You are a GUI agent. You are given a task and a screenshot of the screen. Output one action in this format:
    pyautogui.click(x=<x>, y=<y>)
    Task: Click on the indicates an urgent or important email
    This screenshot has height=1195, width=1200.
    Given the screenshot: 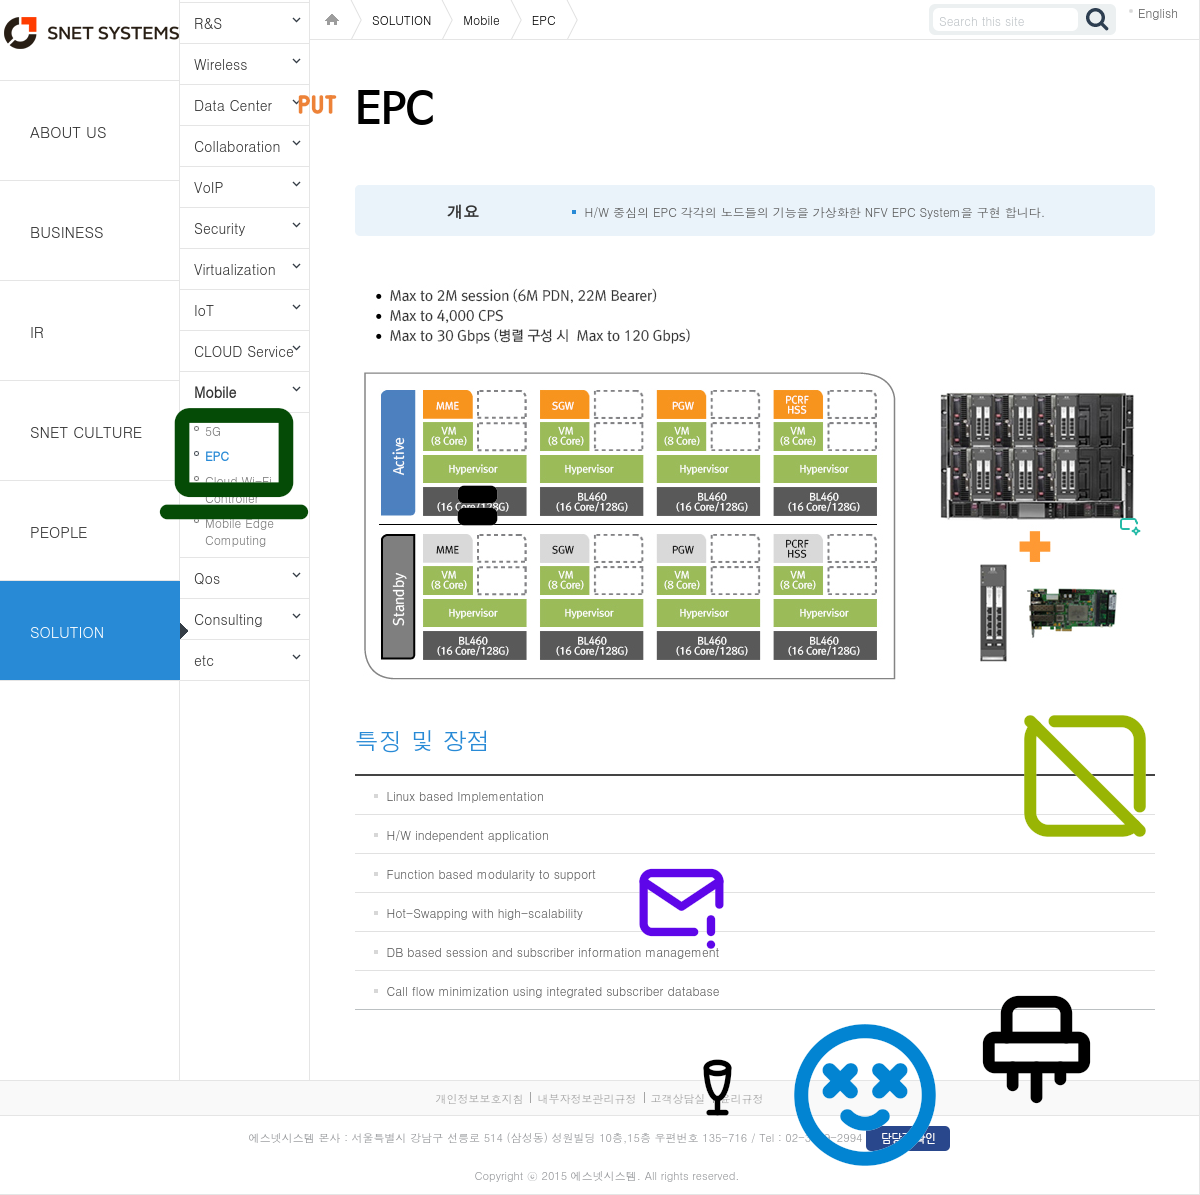 What is the action you would take?
    pyautogui.click(x=681, y=902)
    